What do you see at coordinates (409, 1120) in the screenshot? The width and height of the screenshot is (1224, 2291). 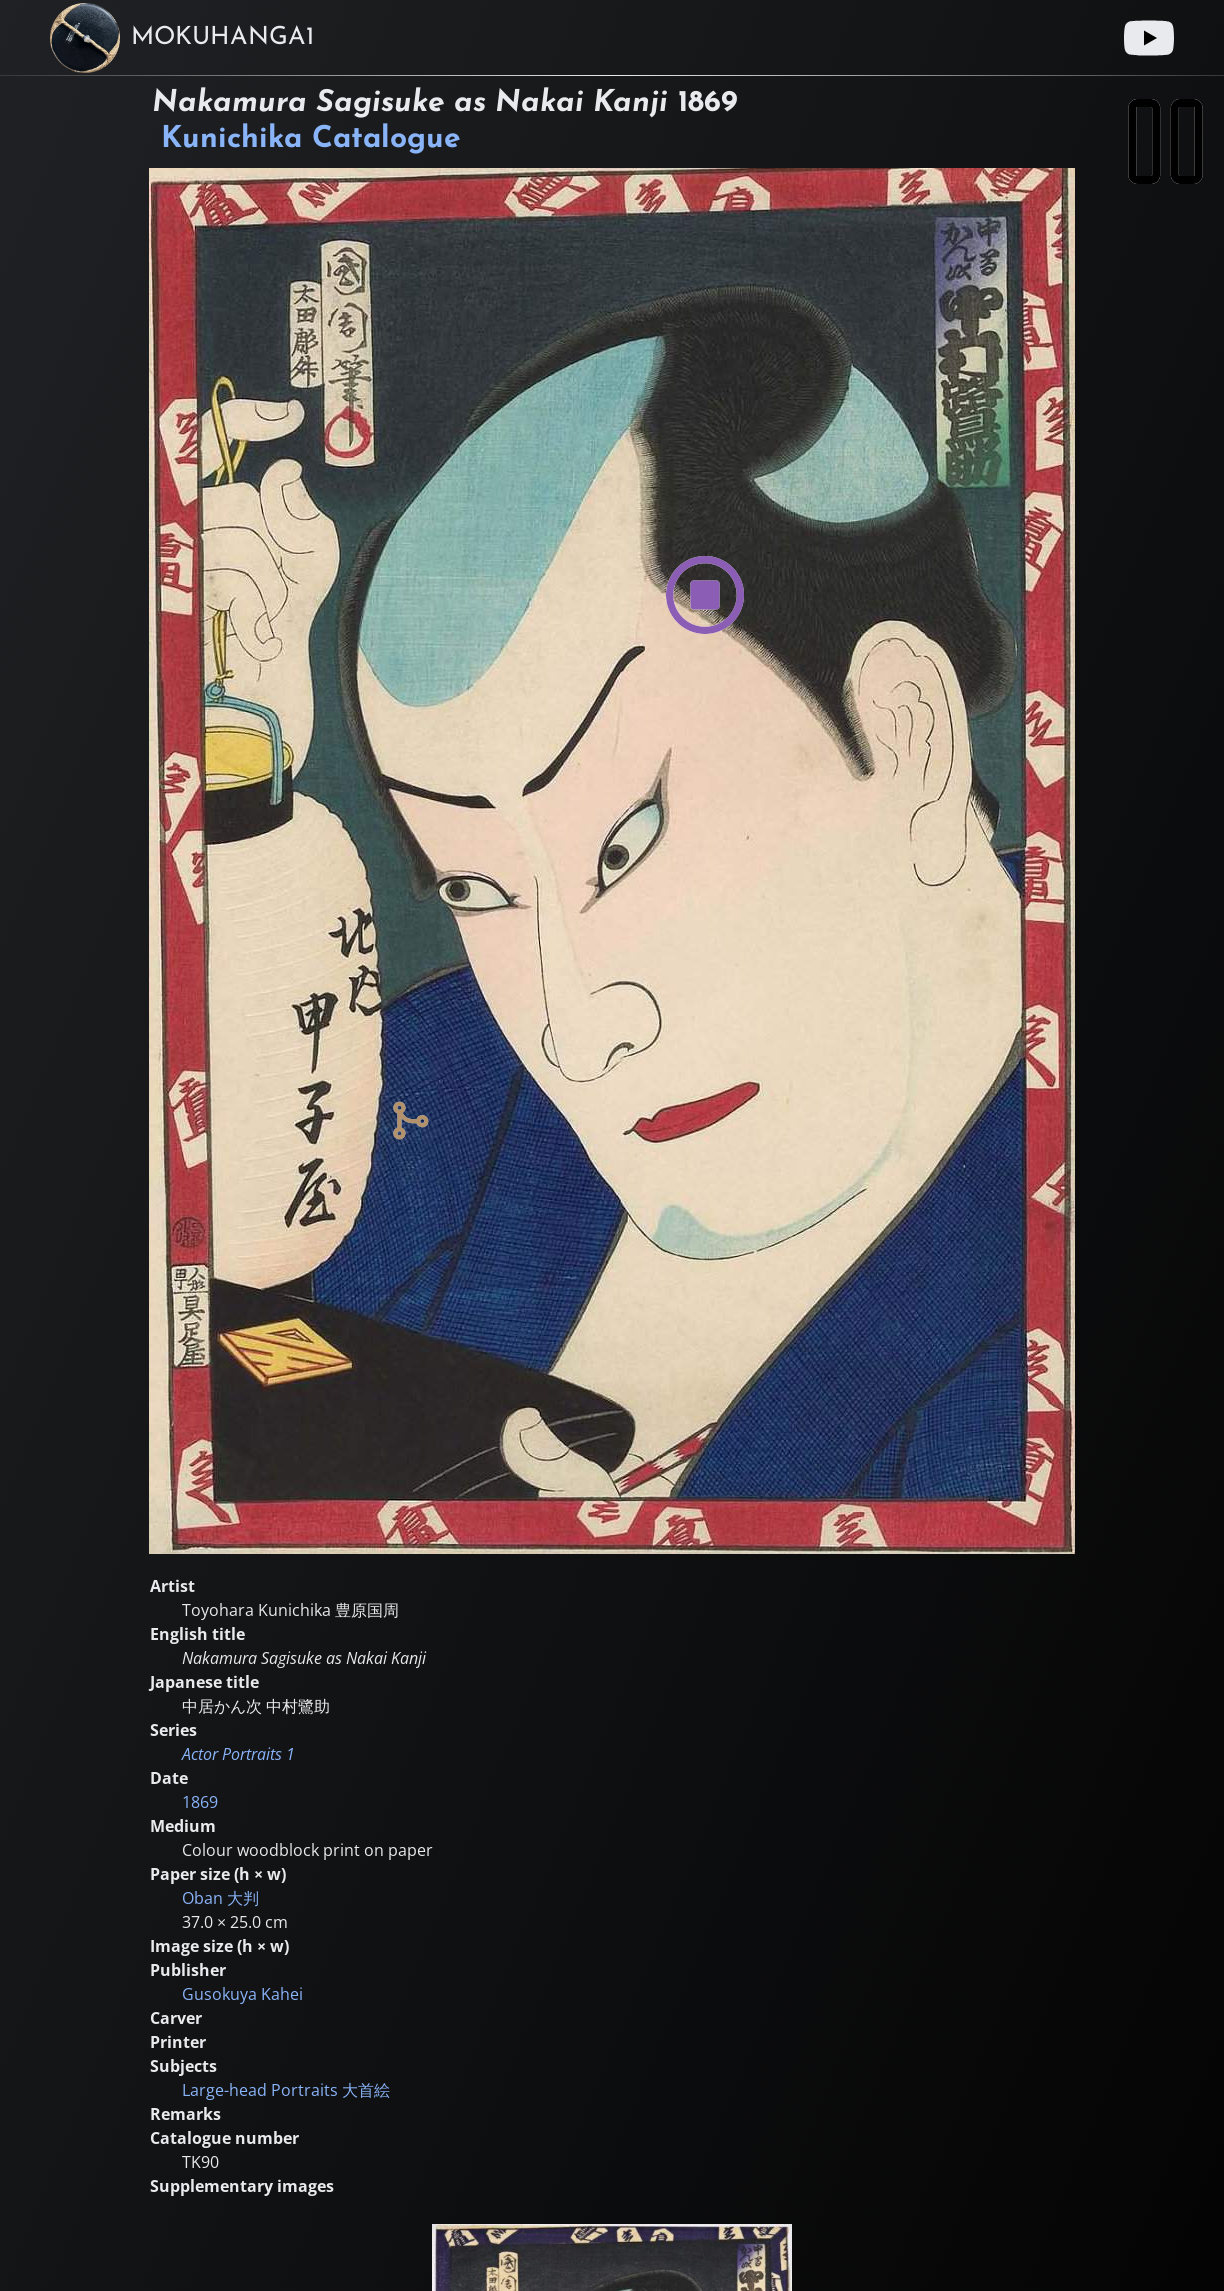 I see `merge a branch into the main codebase` at bounding box center [409, 1120].